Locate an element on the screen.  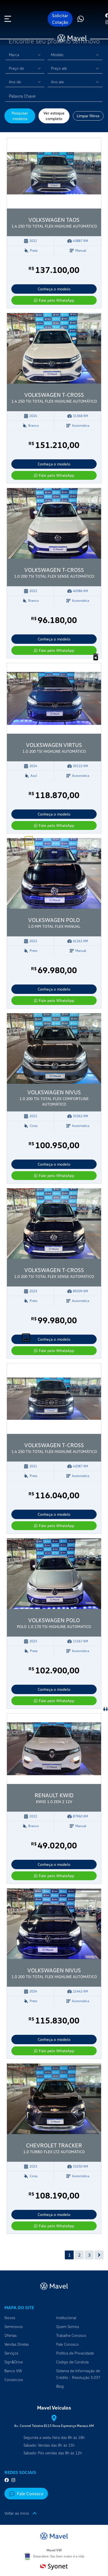
open a book or reading view is located at coordinates (29, 841).